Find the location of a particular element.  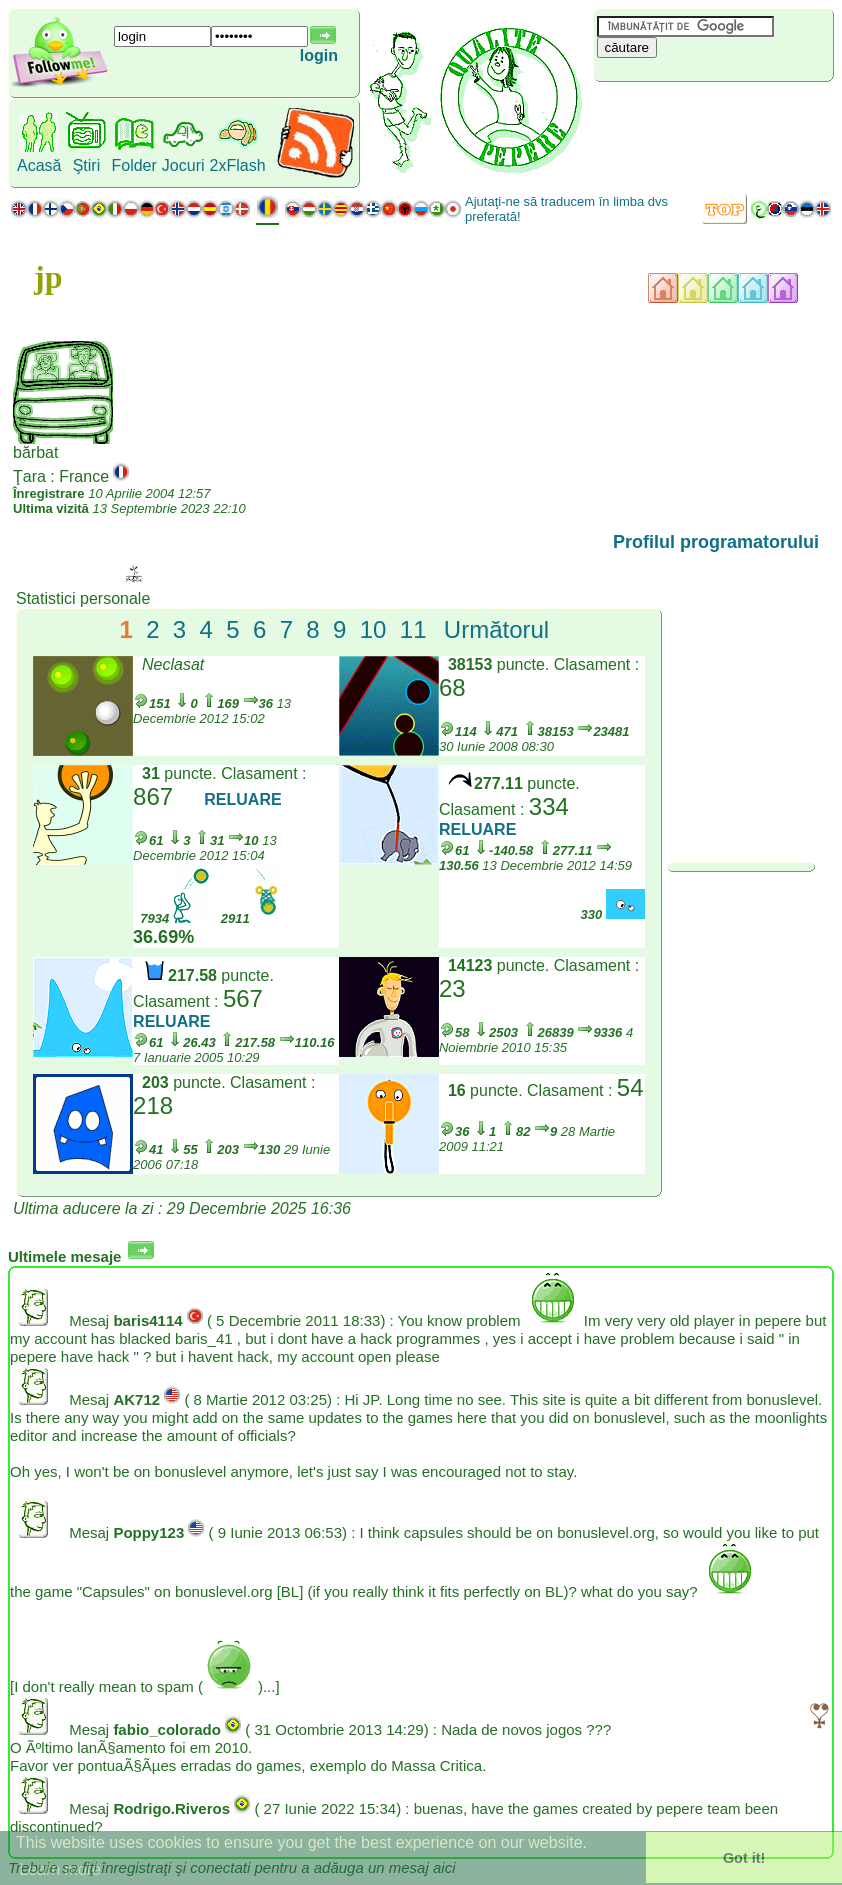

select a holy or religious faction in a game is located at coordinates (819, 1715).